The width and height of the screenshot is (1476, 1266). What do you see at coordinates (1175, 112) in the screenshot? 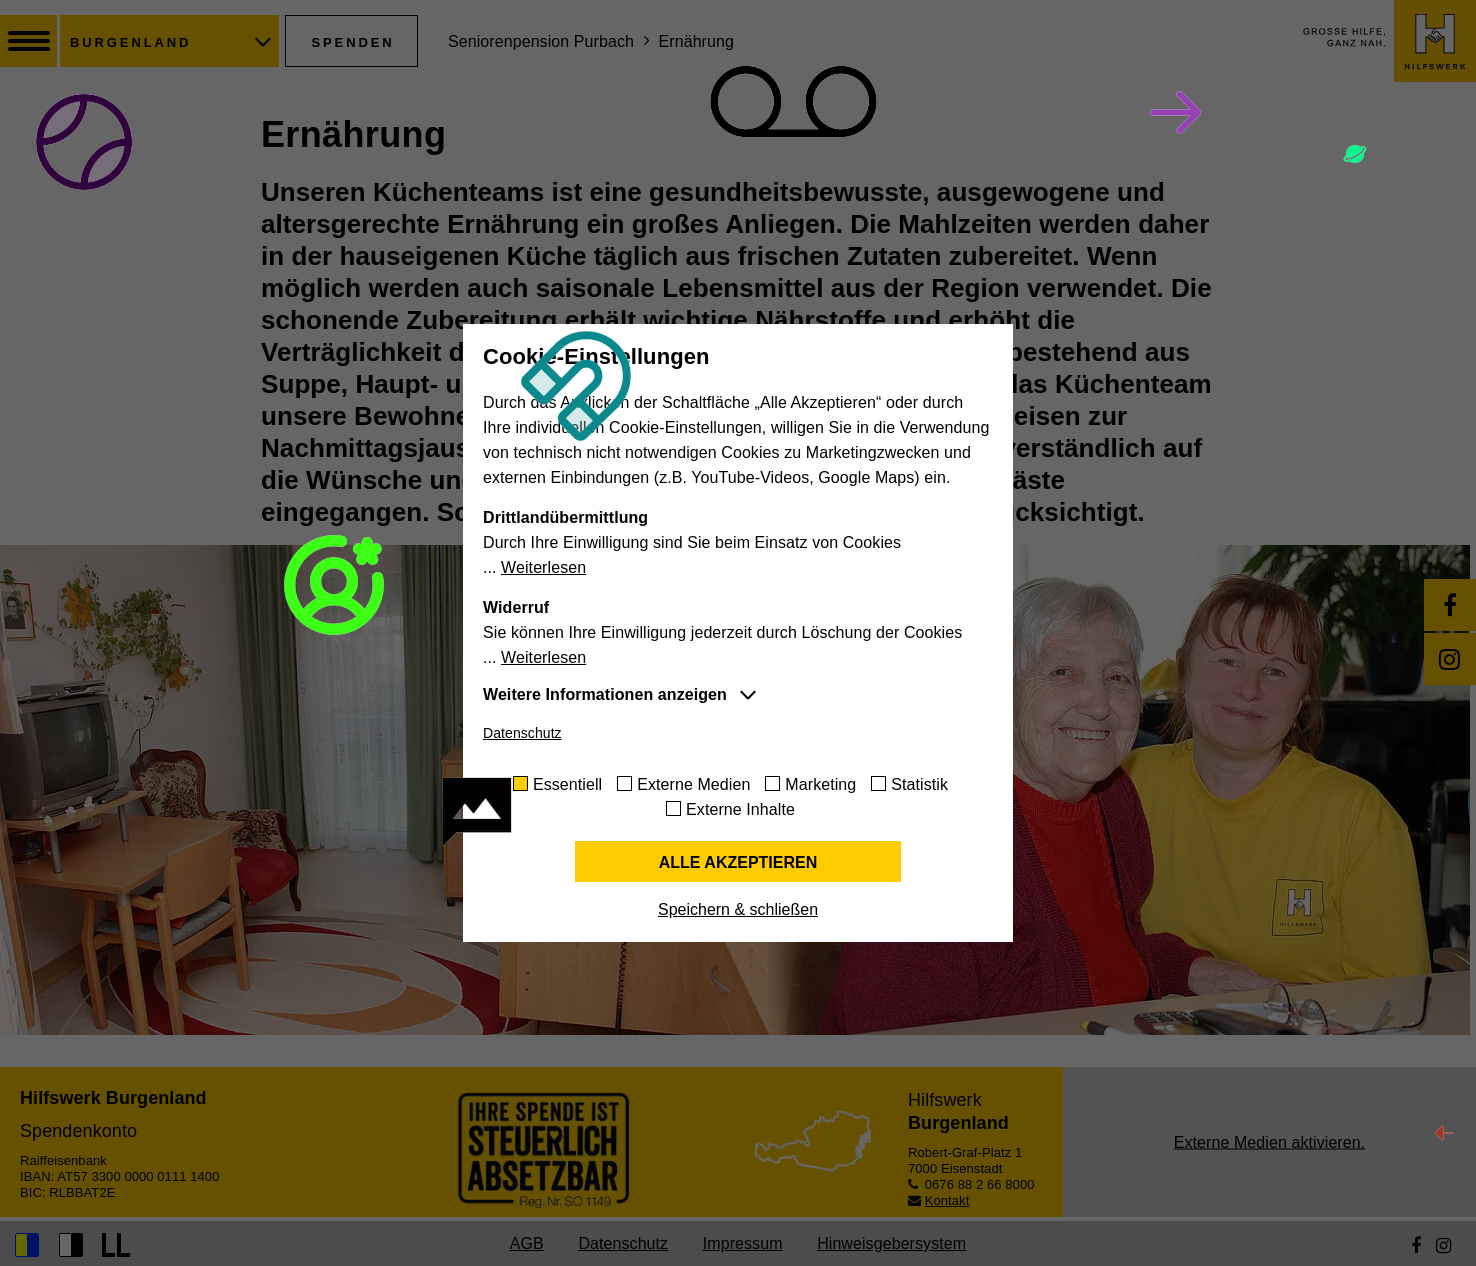
I see `proceed to the next step` at bounding box center [1175, 112].